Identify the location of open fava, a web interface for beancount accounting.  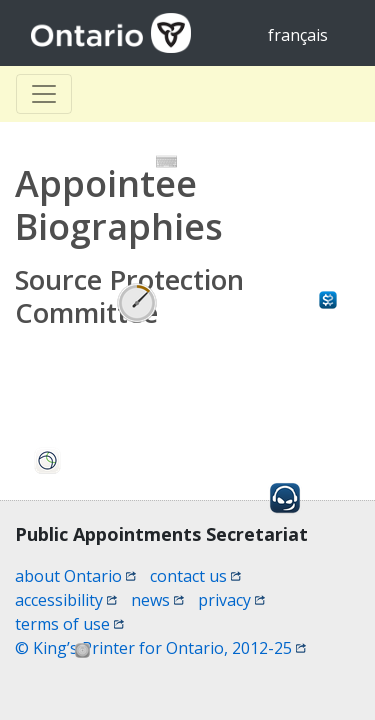
(328, 300).